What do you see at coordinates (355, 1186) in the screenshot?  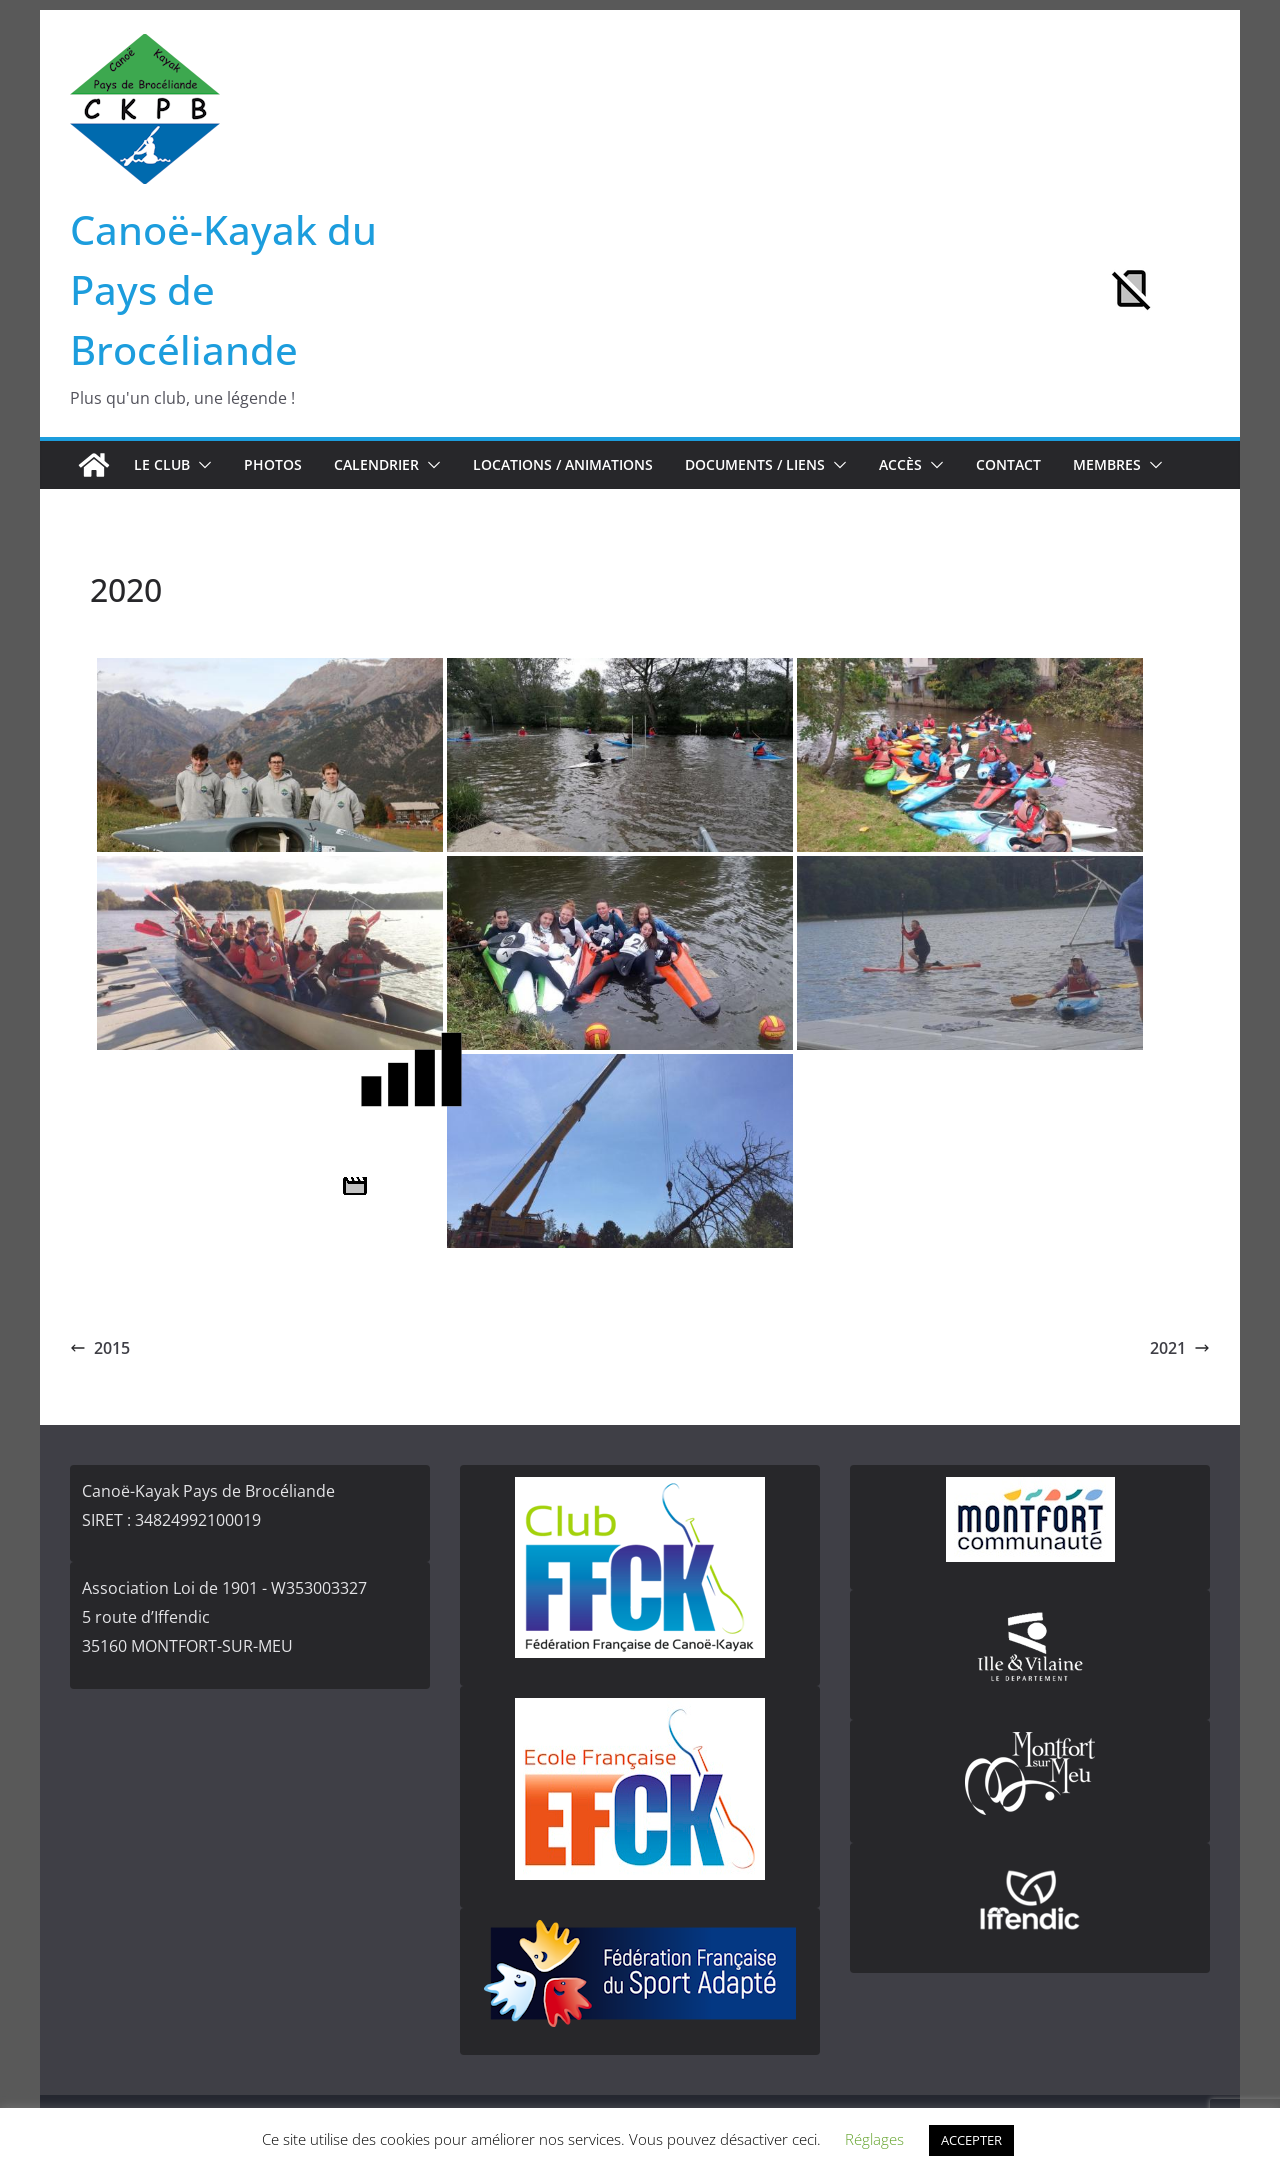 I see `create a new video project` at bounding box center [355, 1186].